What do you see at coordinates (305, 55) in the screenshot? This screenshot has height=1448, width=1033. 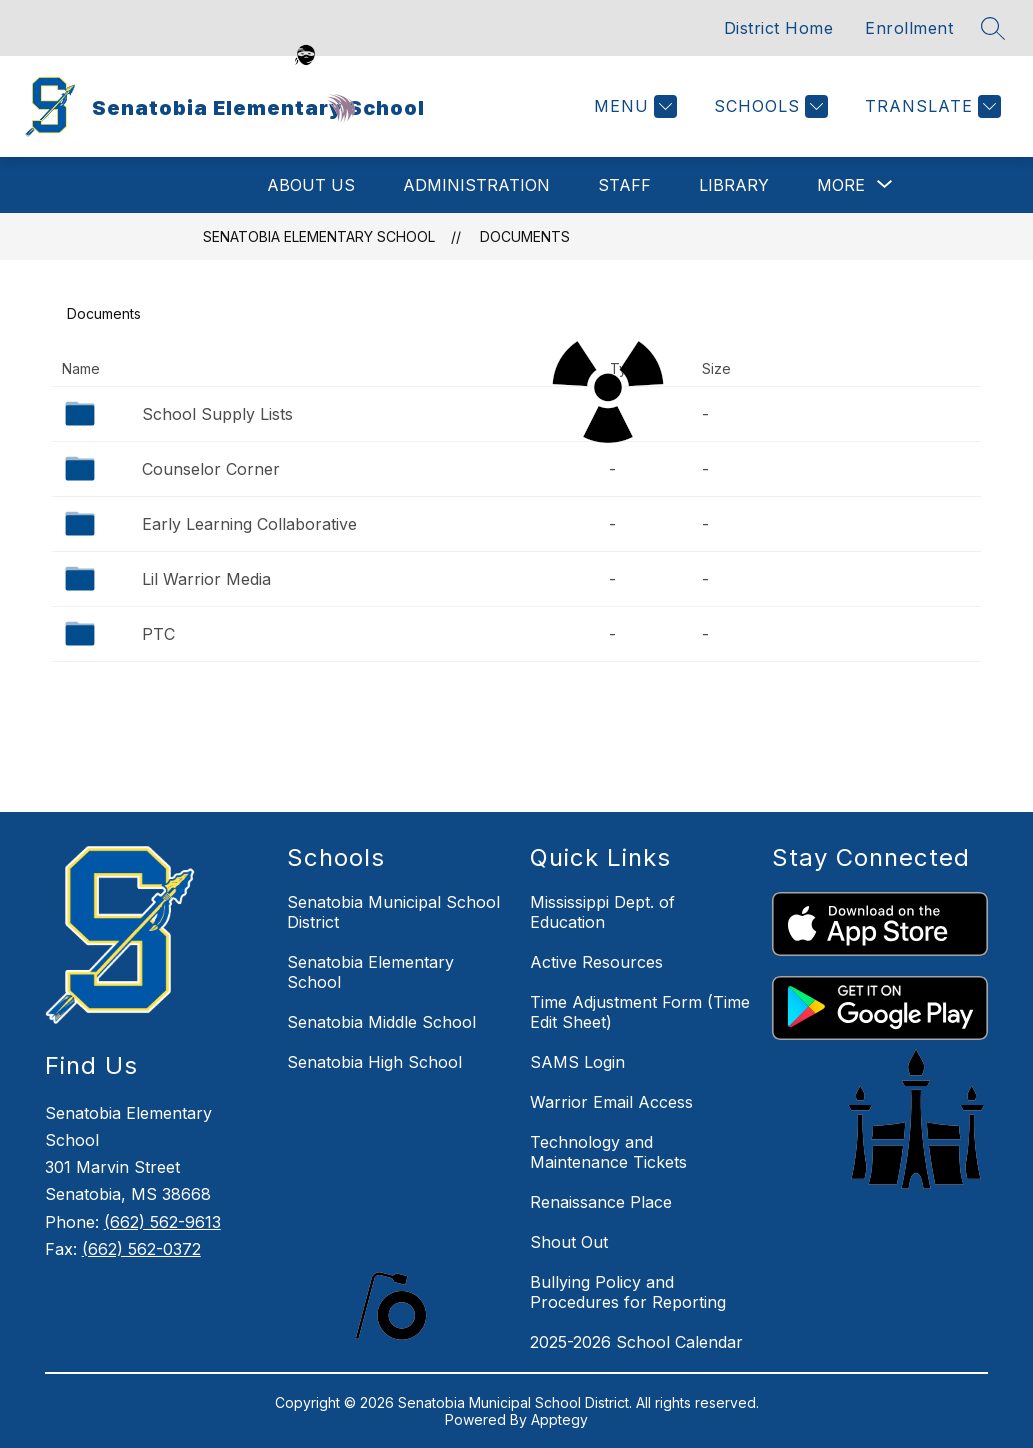 I see `select ninja character class` at bounding box center [305, 55].